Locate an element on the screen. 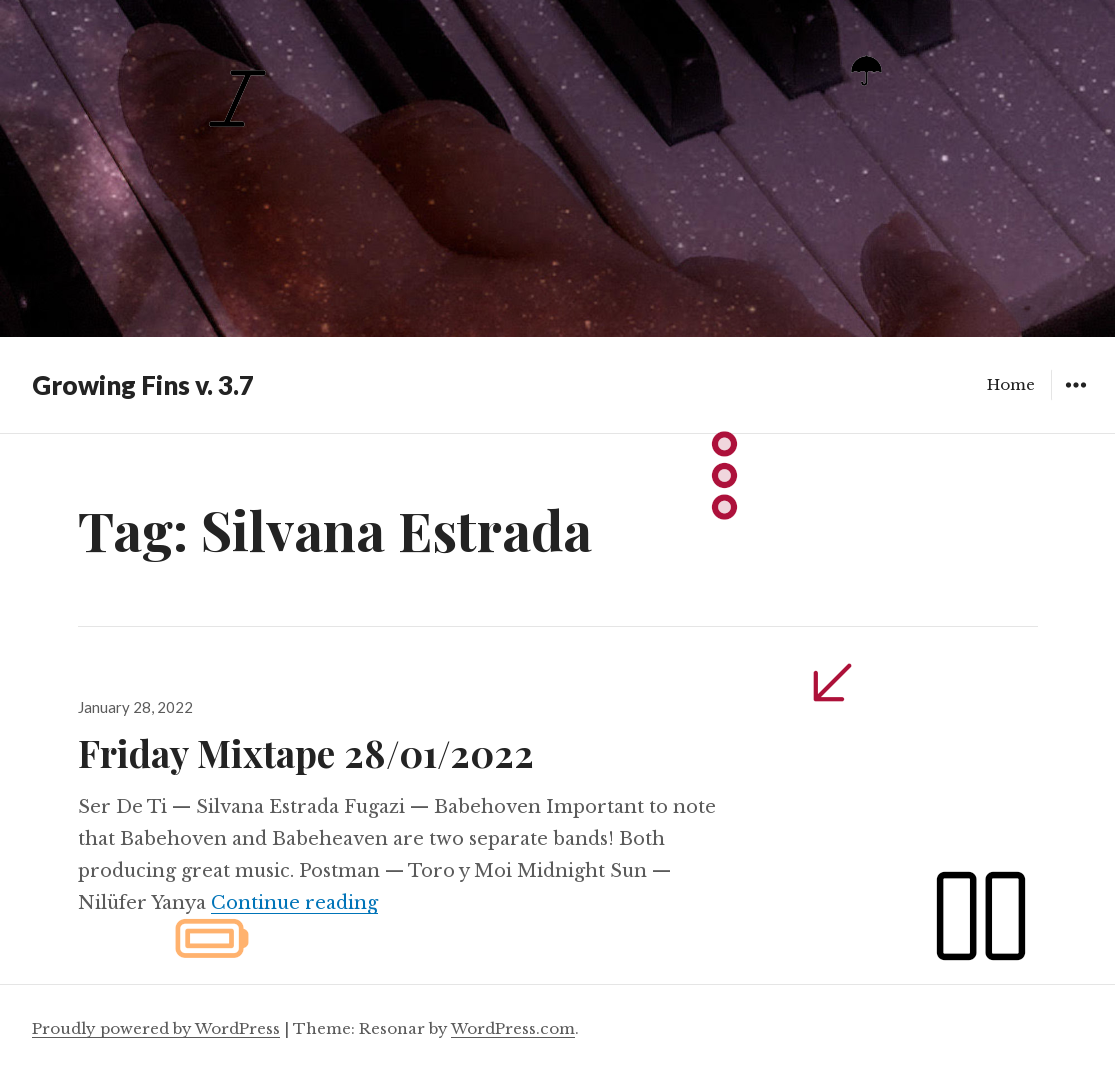 The height and width of the screenshot is (1073, 1115). switch to column view layout is located at coordinates (981, 916).